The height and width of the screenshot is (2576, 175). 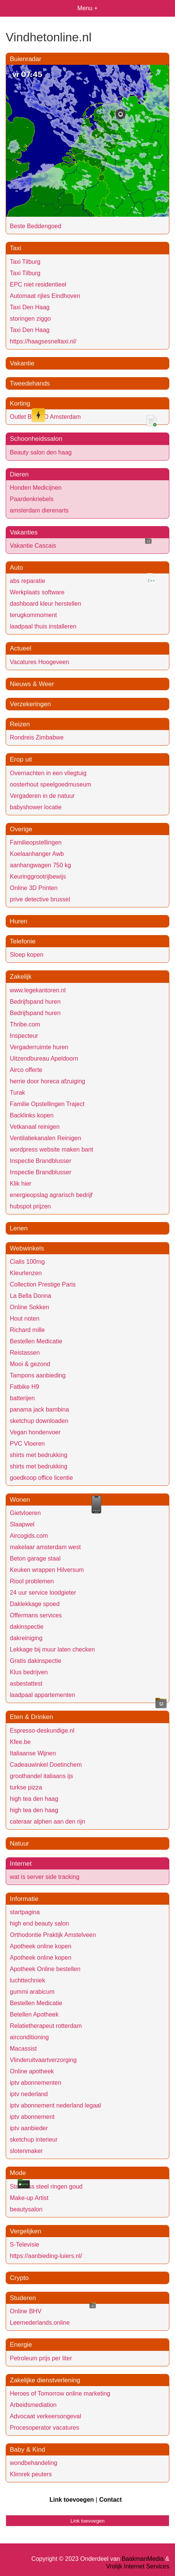 What do you see at coordinates (23, 2184) in the screenshot?
I see `open spring framework project folder` at bounding box center [23, 2184].